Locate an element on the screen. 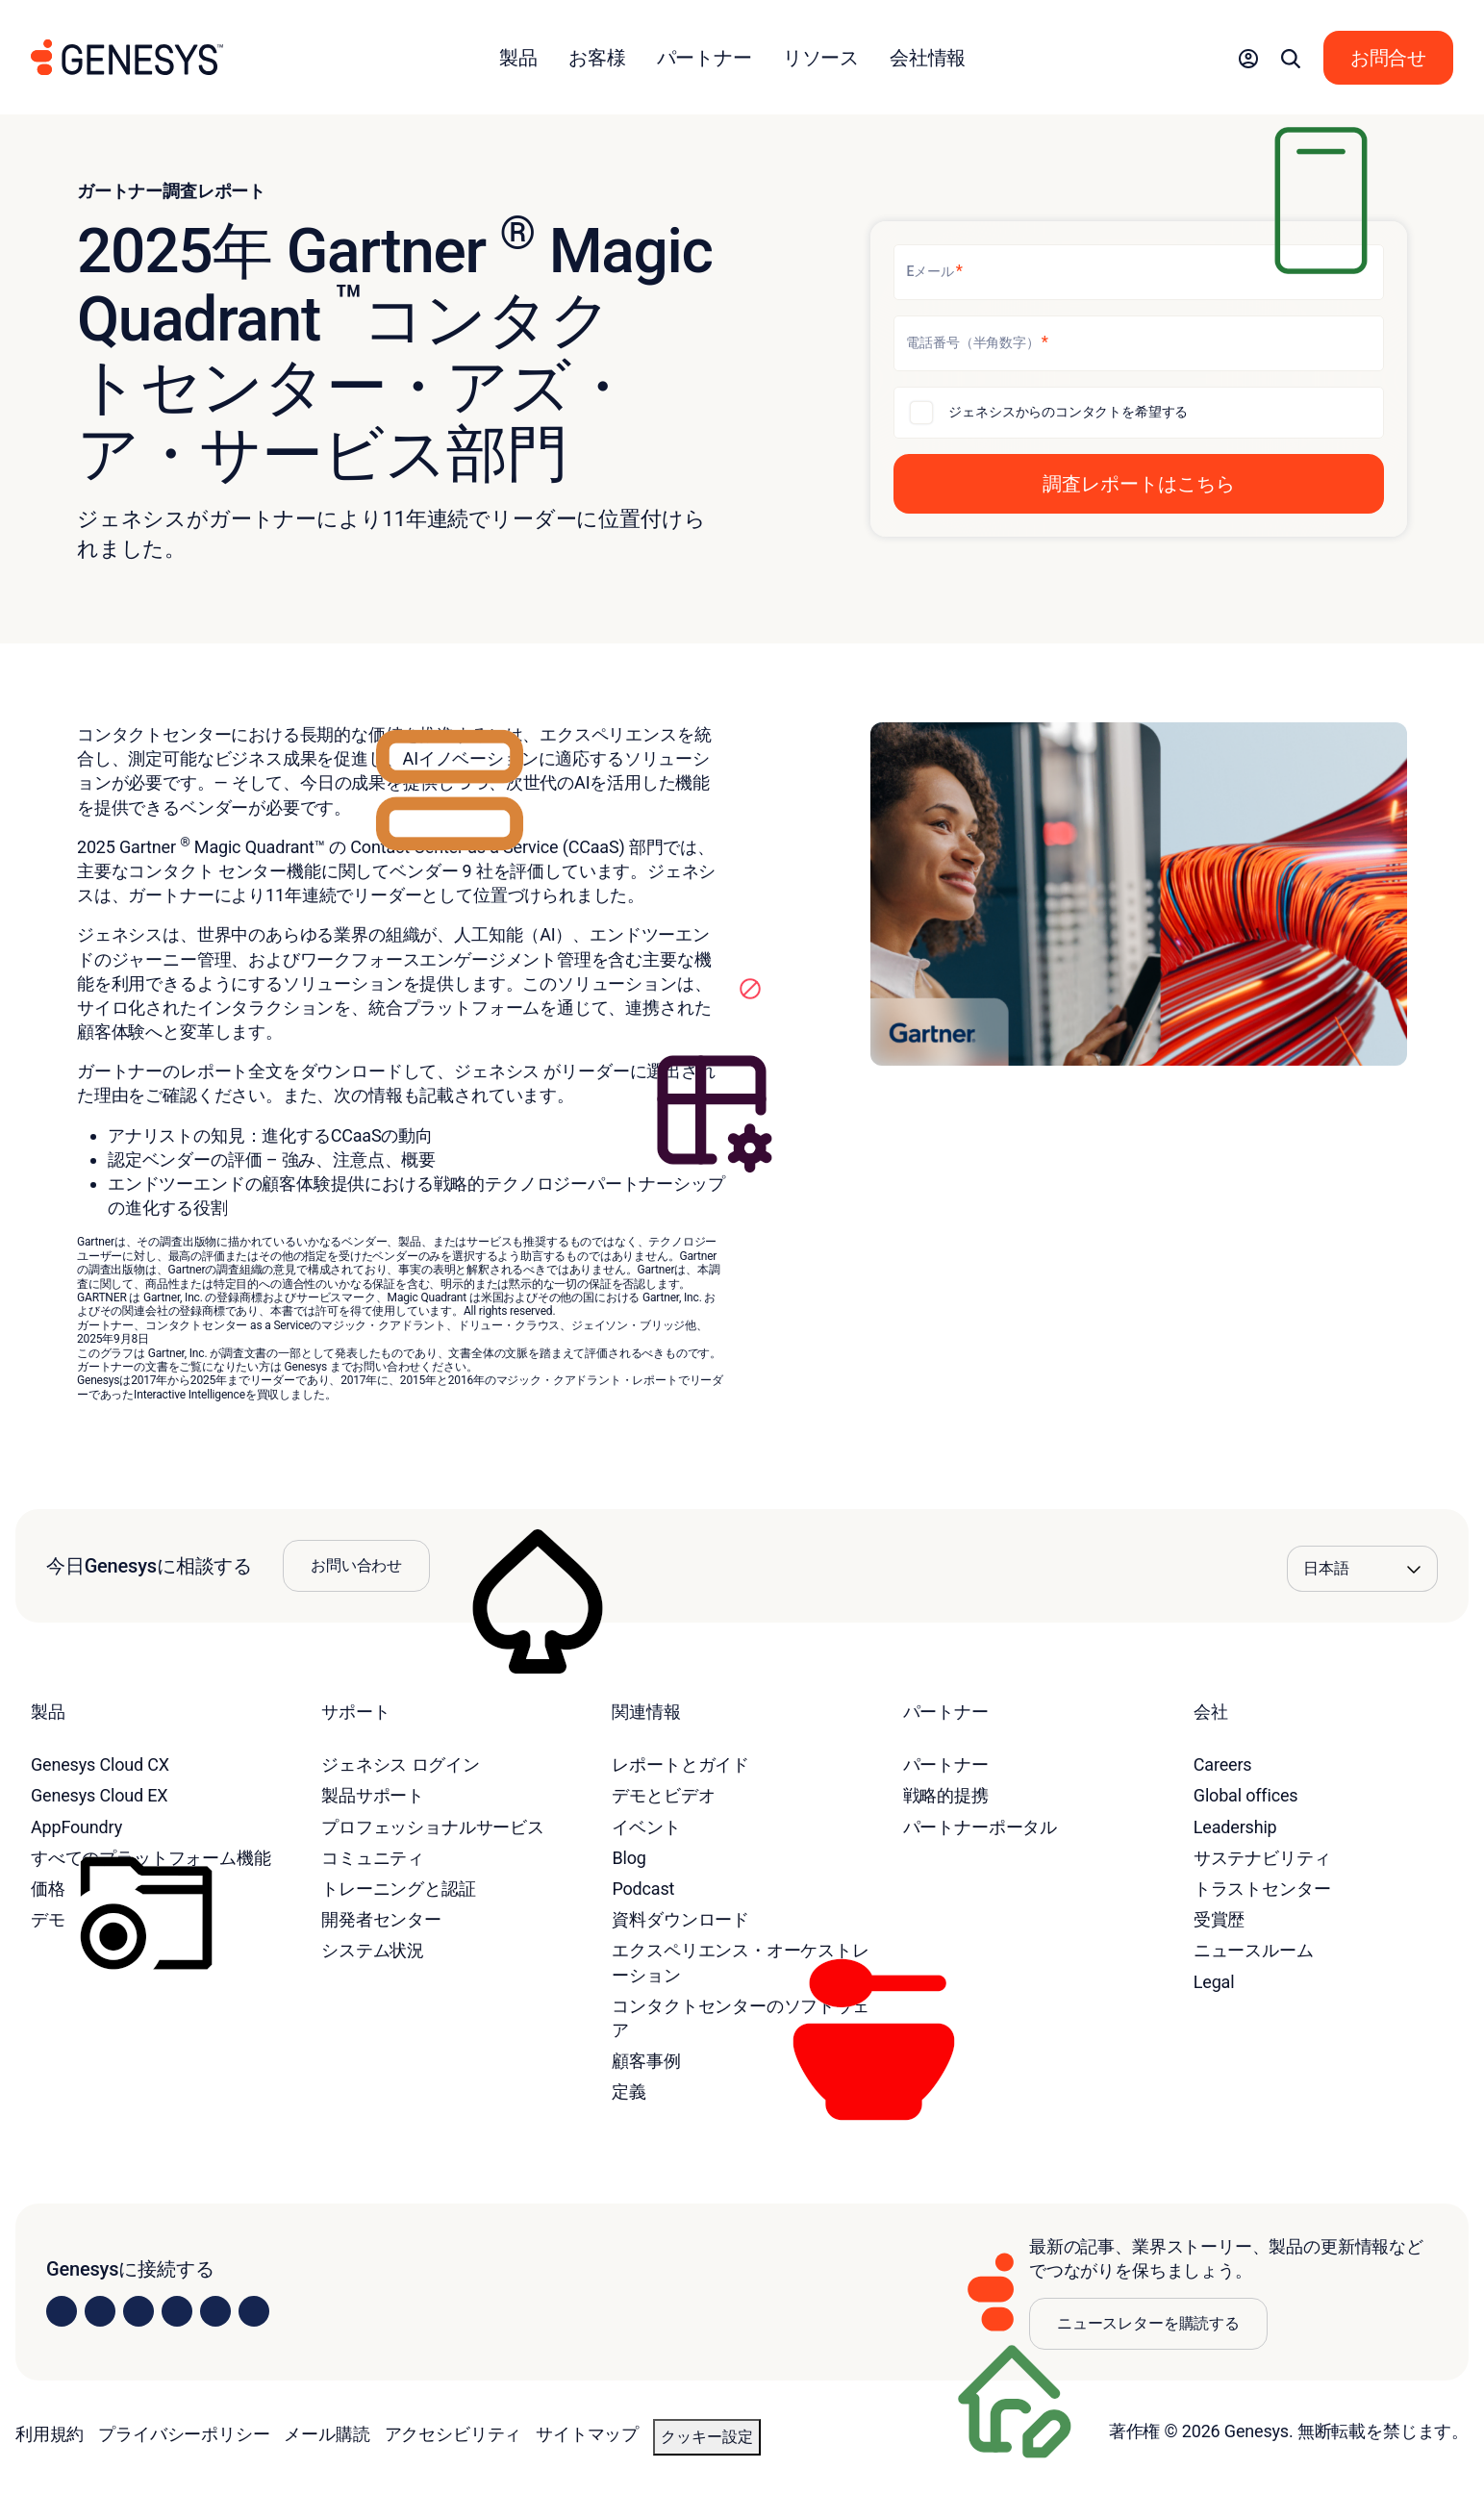  access food or dining options is located at coordinates (873, 2039).